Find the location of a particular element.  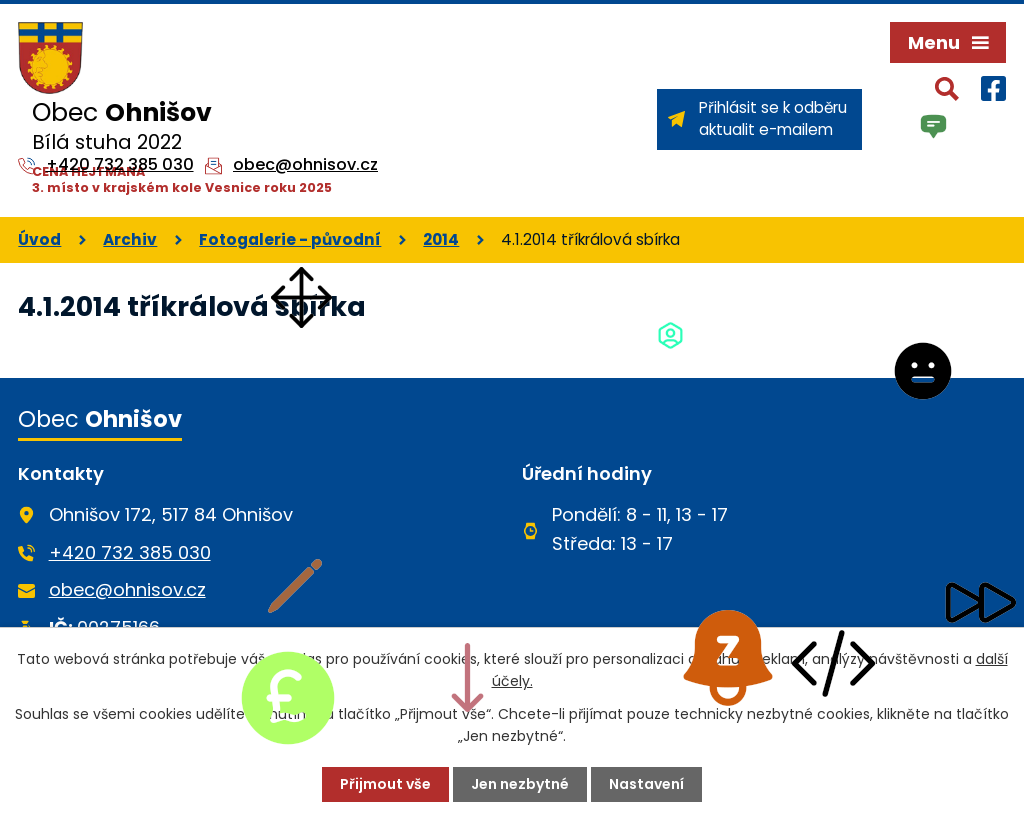

scroll down for more content is located at coordinates (467, 677).